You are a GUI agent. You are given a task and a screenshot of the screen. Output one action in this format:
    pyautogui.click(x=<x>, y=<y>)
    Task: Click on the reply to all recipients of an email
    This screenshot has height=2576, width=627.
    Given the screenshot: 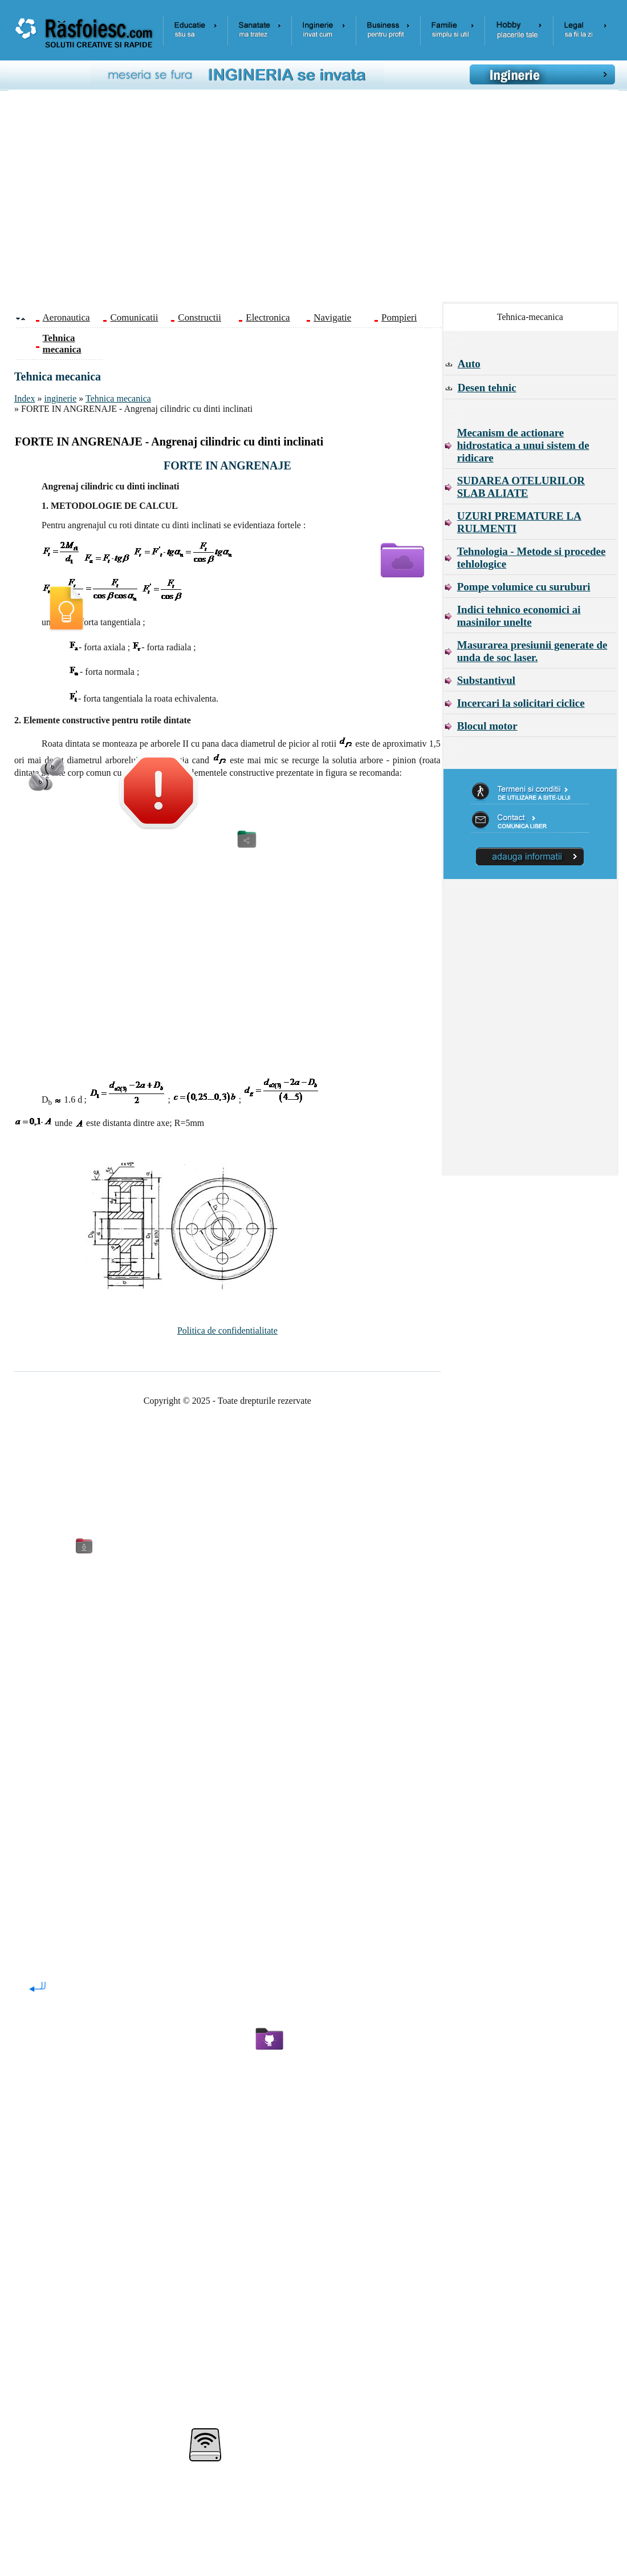 What is the action you would take?
    pyautogui.click(x=37, y=1986)
    